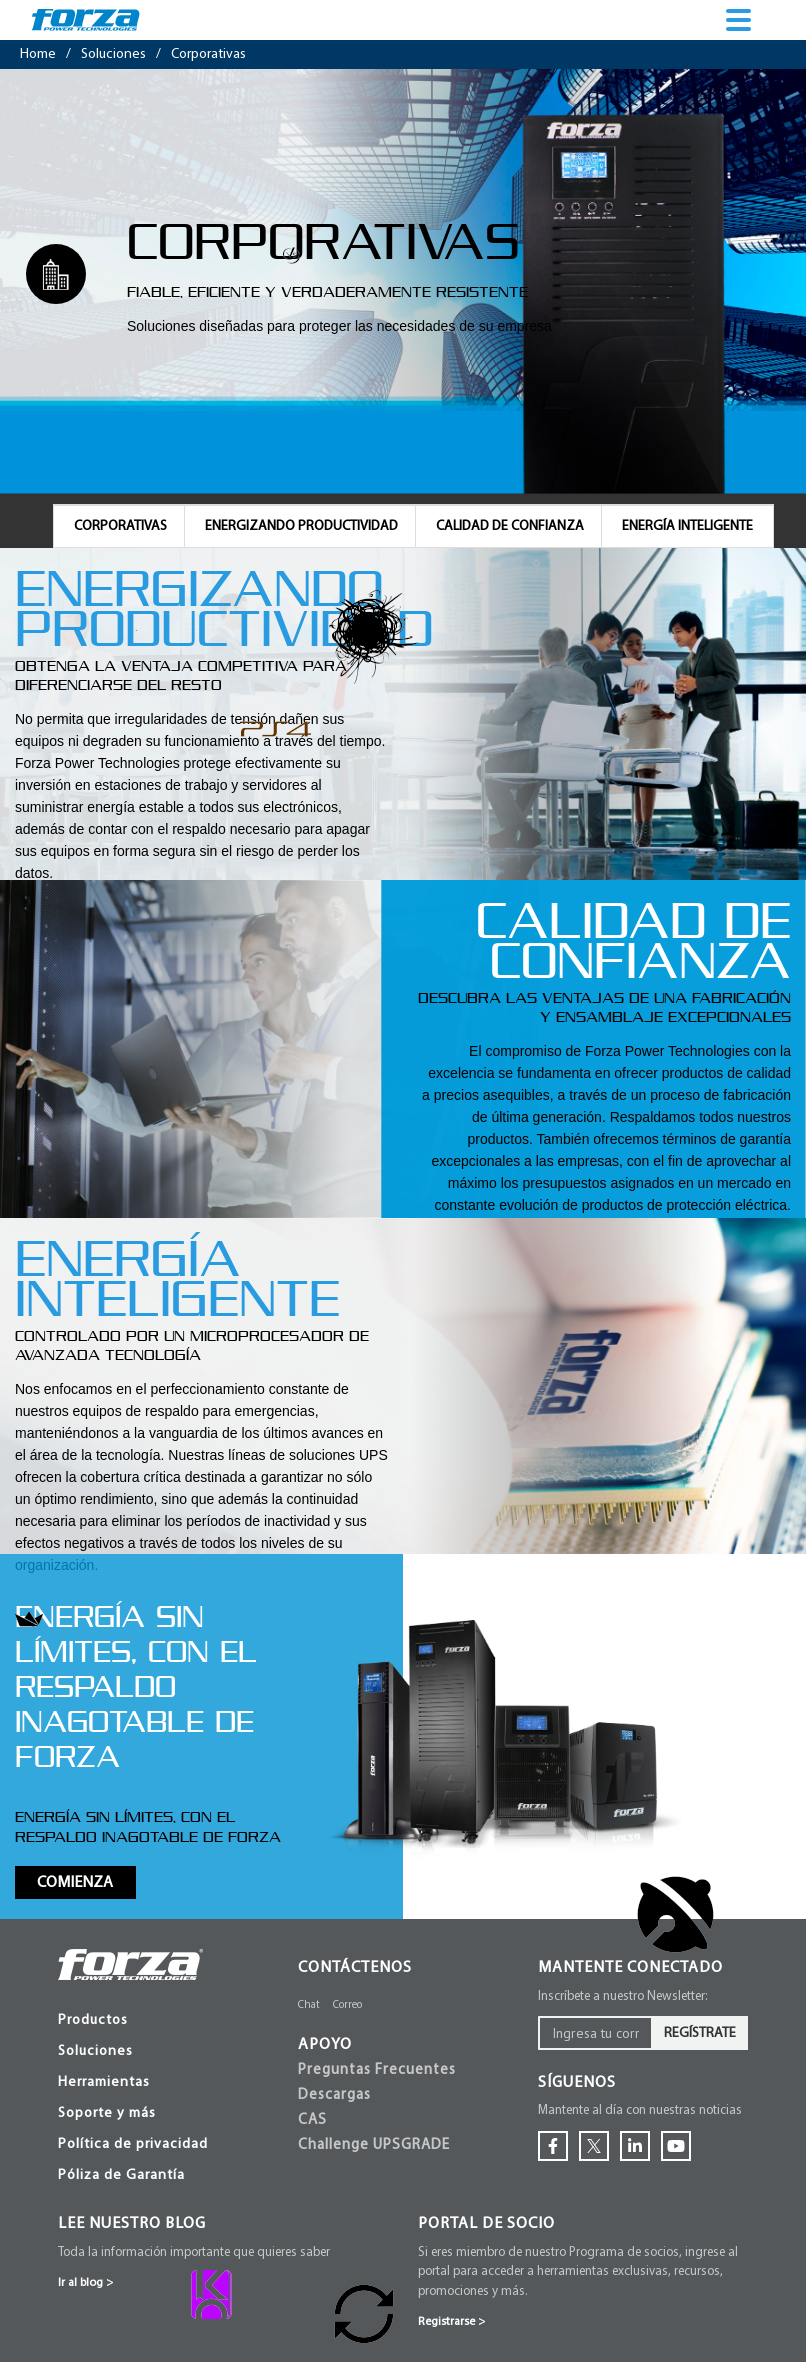 The width and height of the screenshot is (806, 2362). Describe the element at coordinates (291, 255) in the screenshot. I see `codeceptjs testing framework logo` at that location.